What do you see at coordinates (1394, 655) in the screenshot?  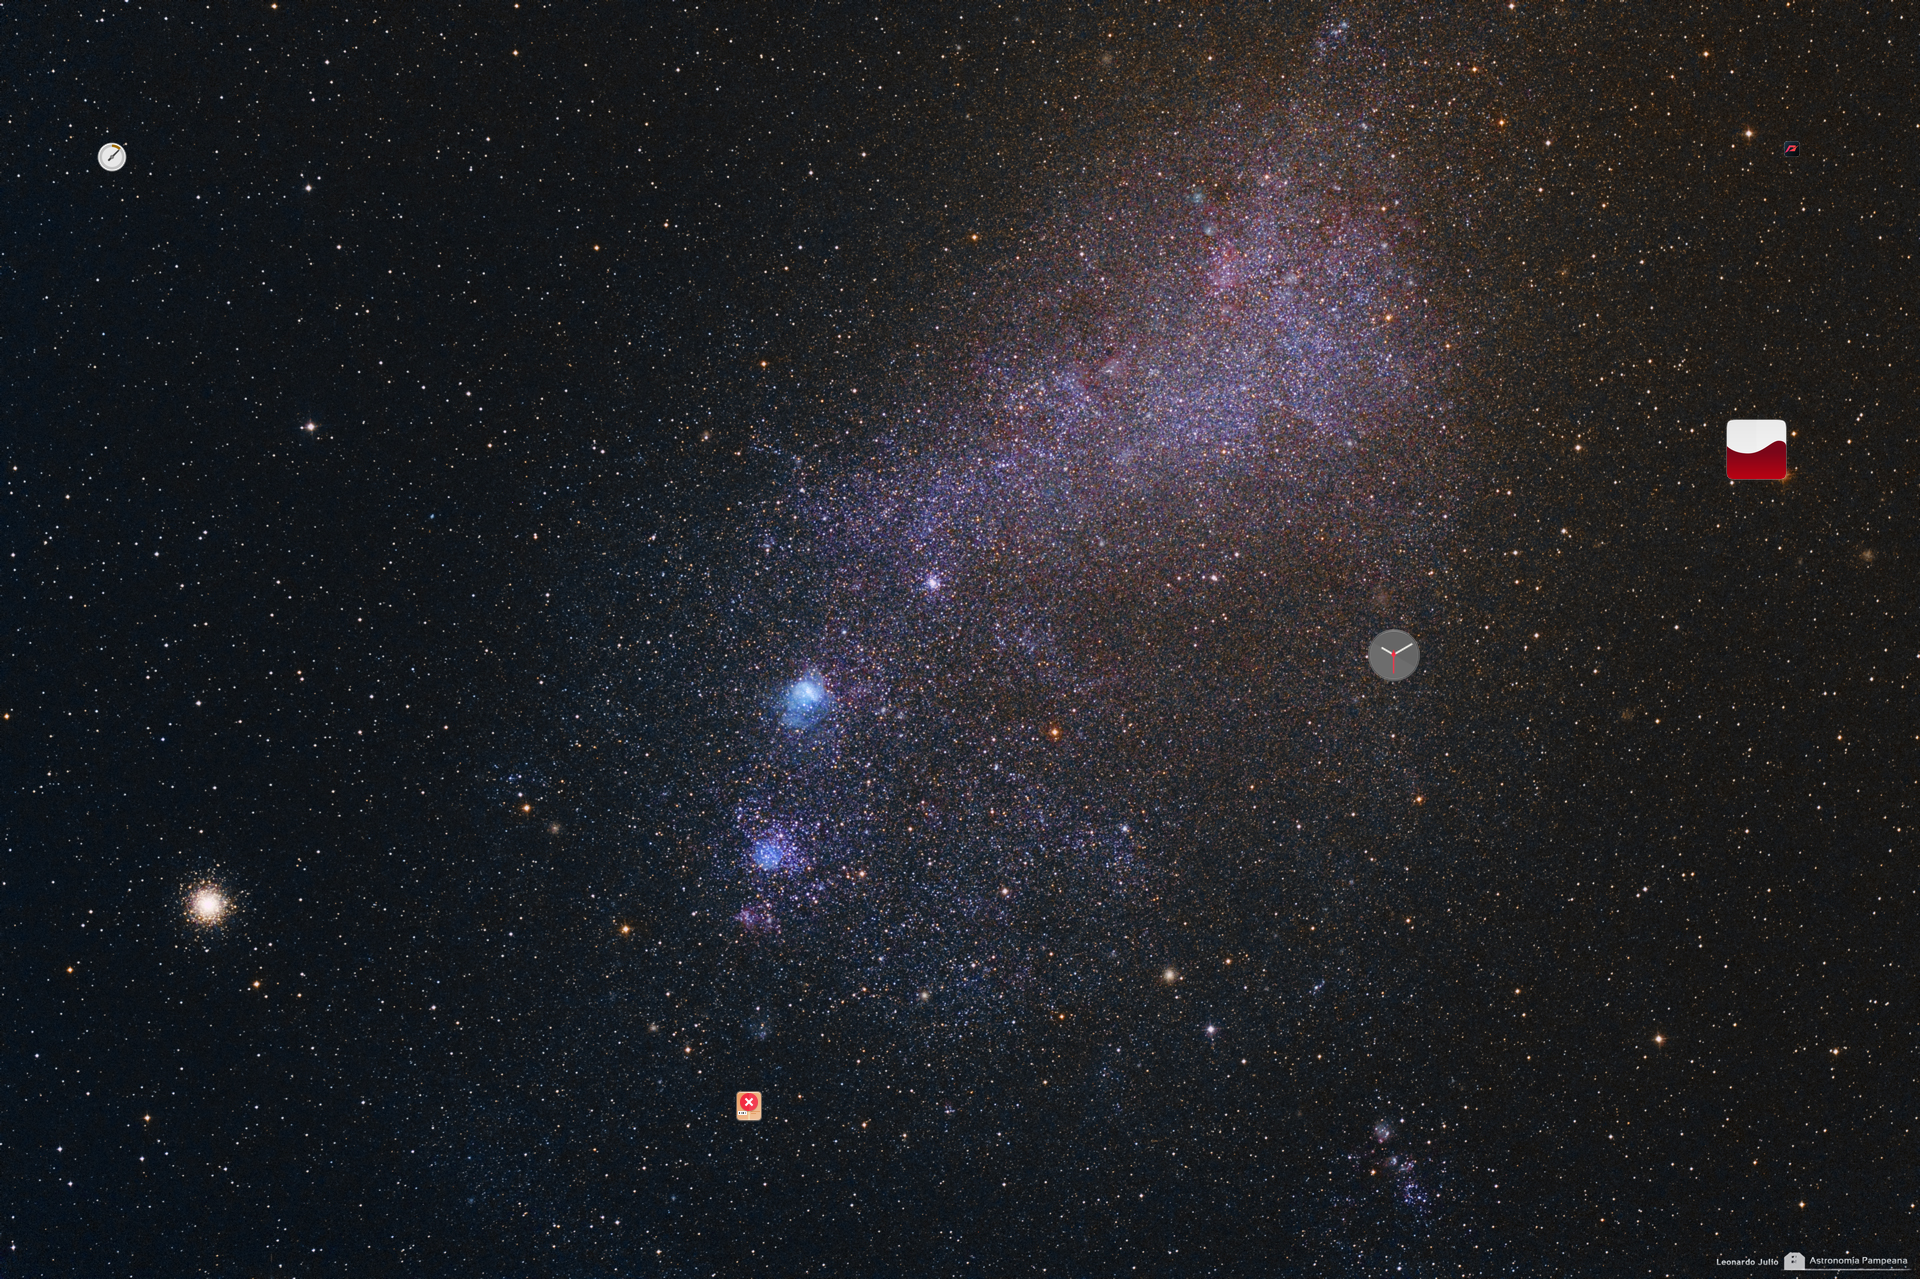 I see `open the clock app` at bounding box center [1394, 655].